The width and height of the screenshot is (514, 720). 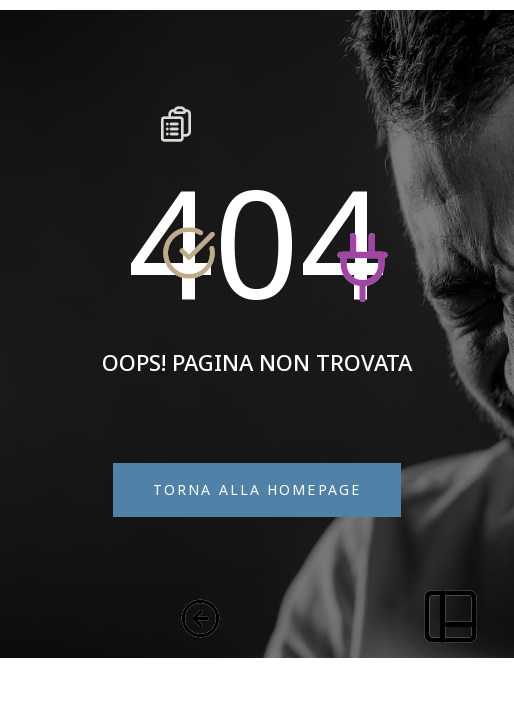 What do you see at coordinates (200, 618) in the screenshot?
I see `go back to the previous screen` at bounding box center [200, 618].